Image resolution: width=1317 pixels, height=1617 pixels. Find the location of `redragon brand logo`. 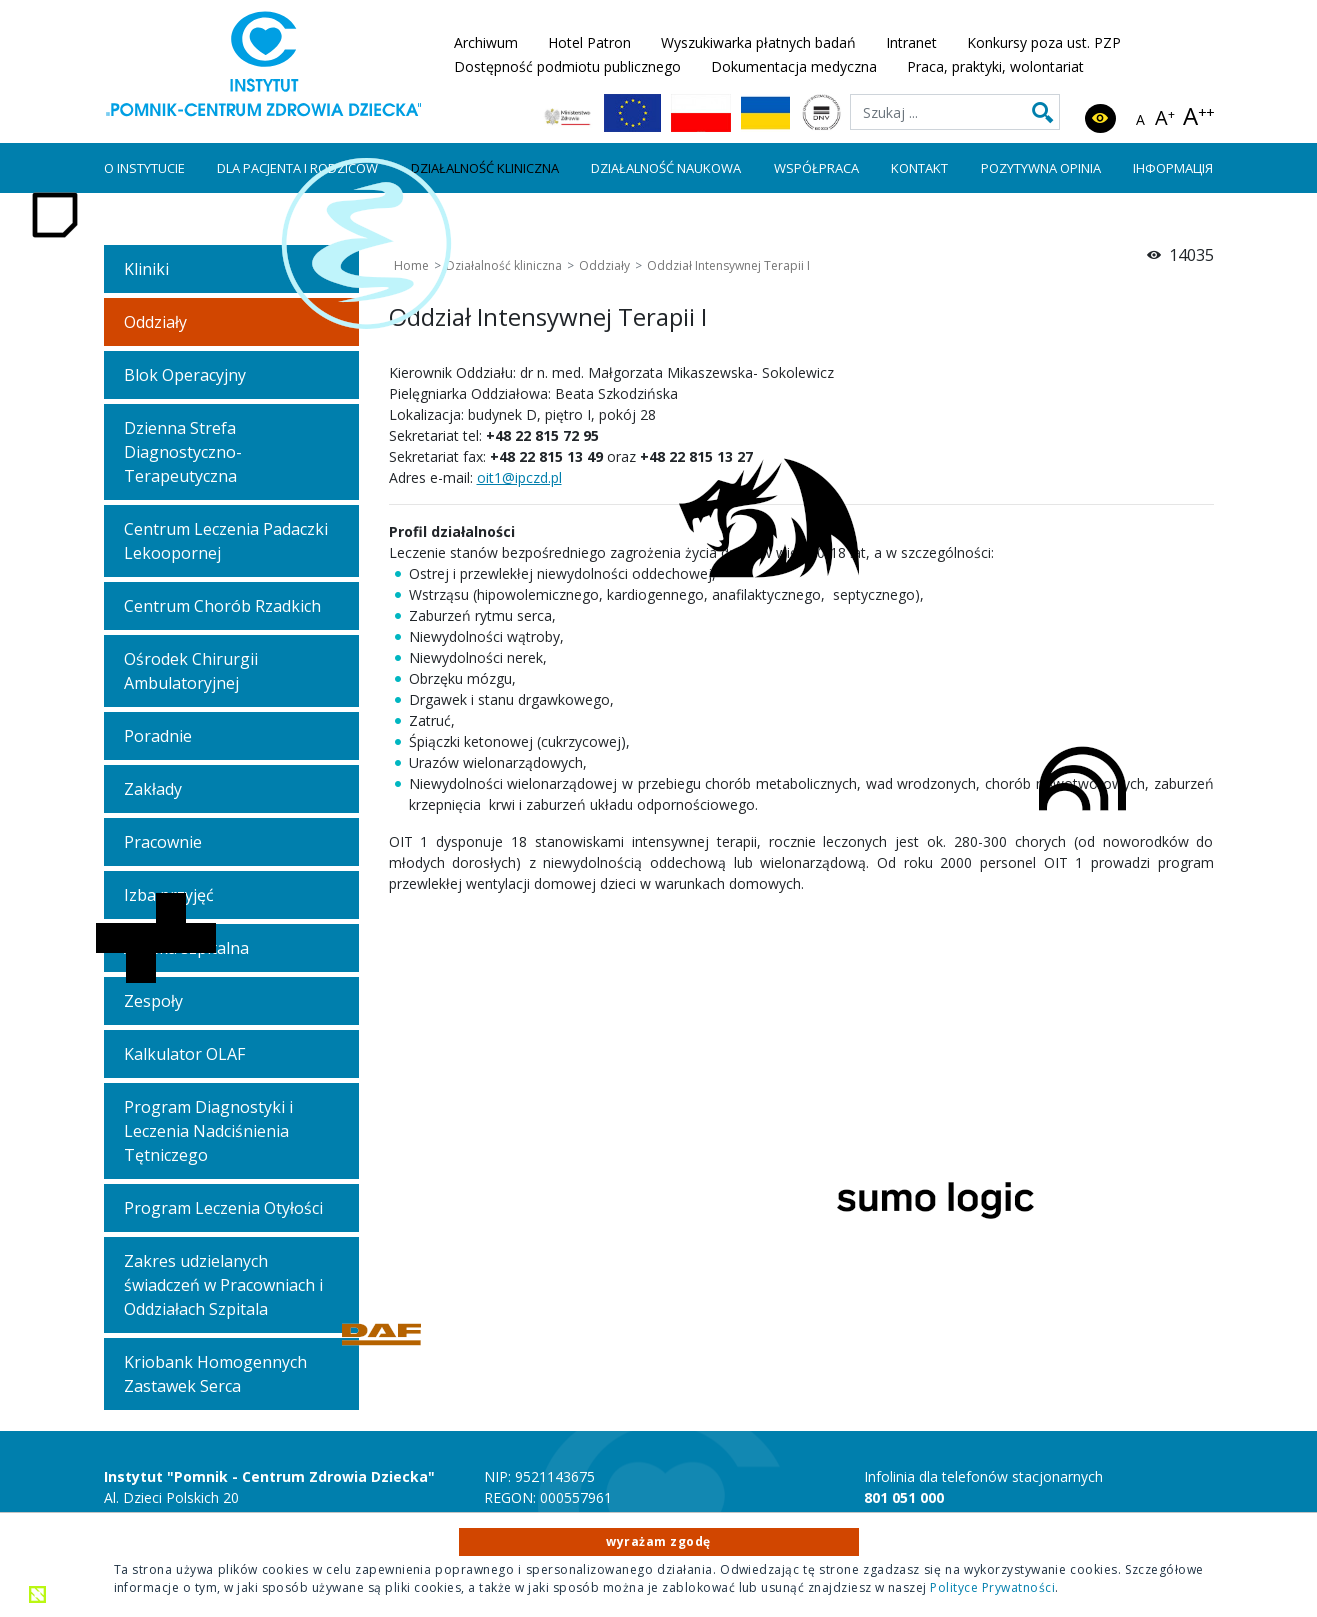

redragon brand logo is located at coordinates (769, 518).